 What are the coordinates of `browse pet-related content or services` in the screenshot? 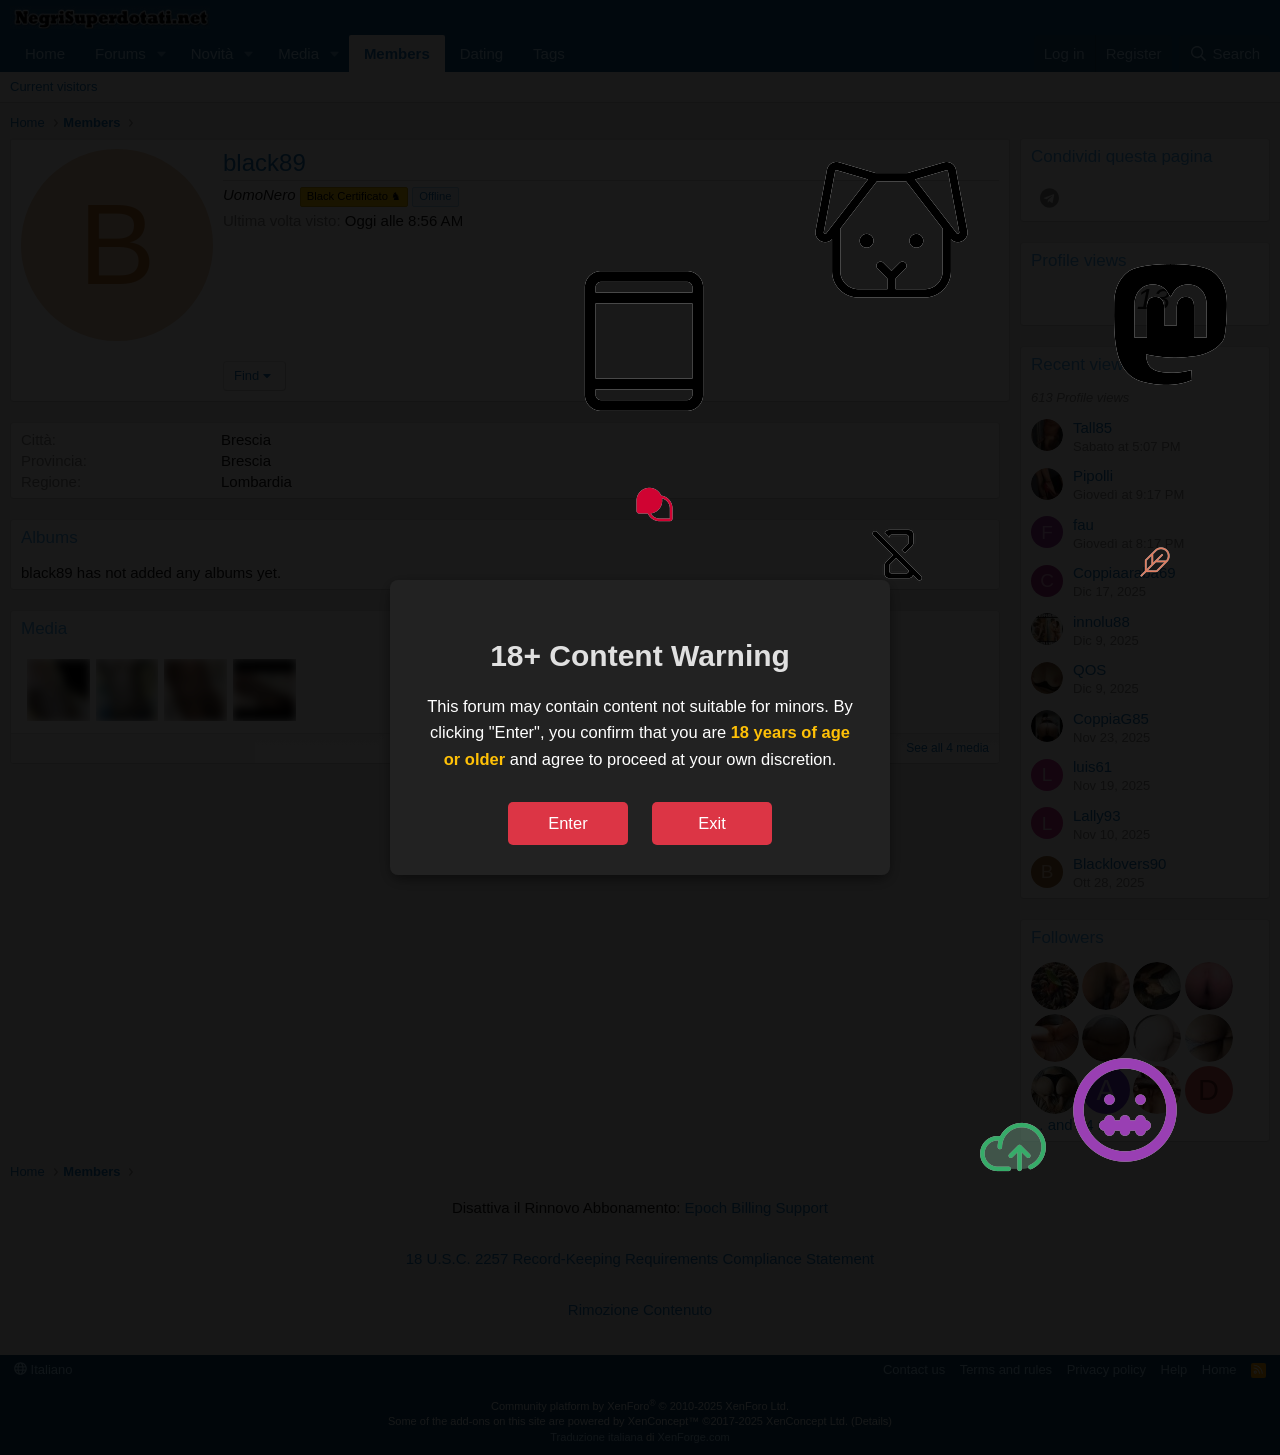 It's located at (891, 232).